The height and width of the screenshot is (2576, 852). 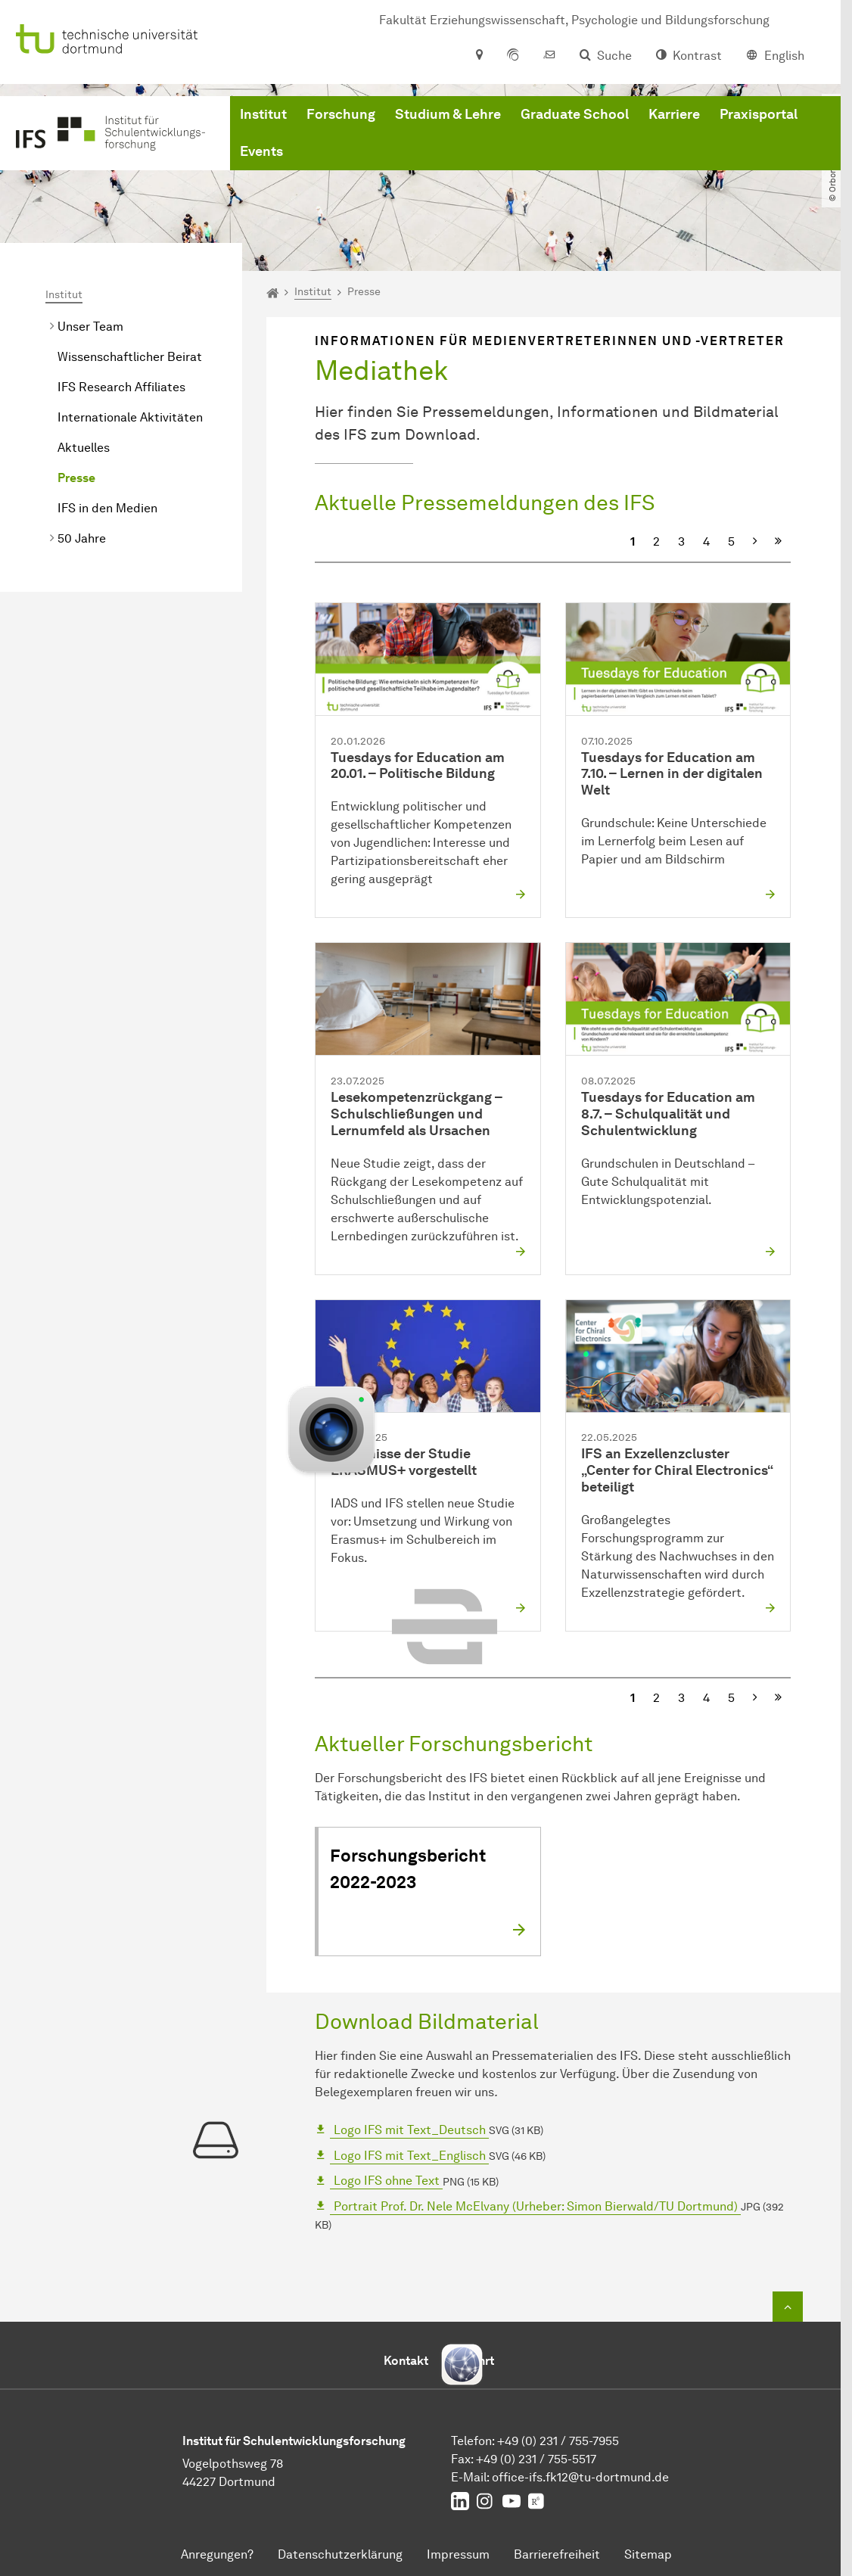 What do you see at coordinates (331, 1430) in the screenshot?
I see `access webcam settings` at bounding box center [331, 1430].